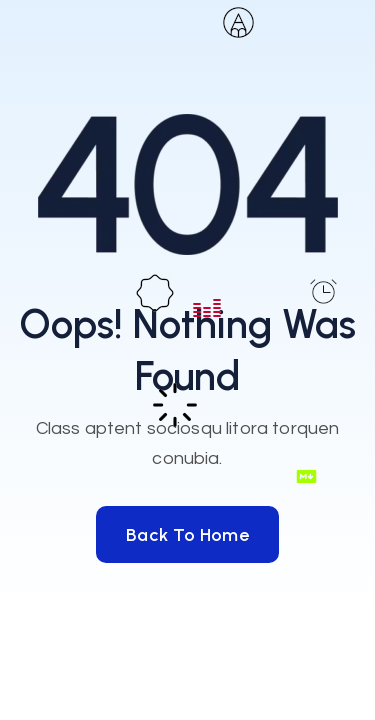 The image size is (375, 720). Describe the element at coordinates (238, 22) in the screenshot. I see `edit or modify content` at that location.